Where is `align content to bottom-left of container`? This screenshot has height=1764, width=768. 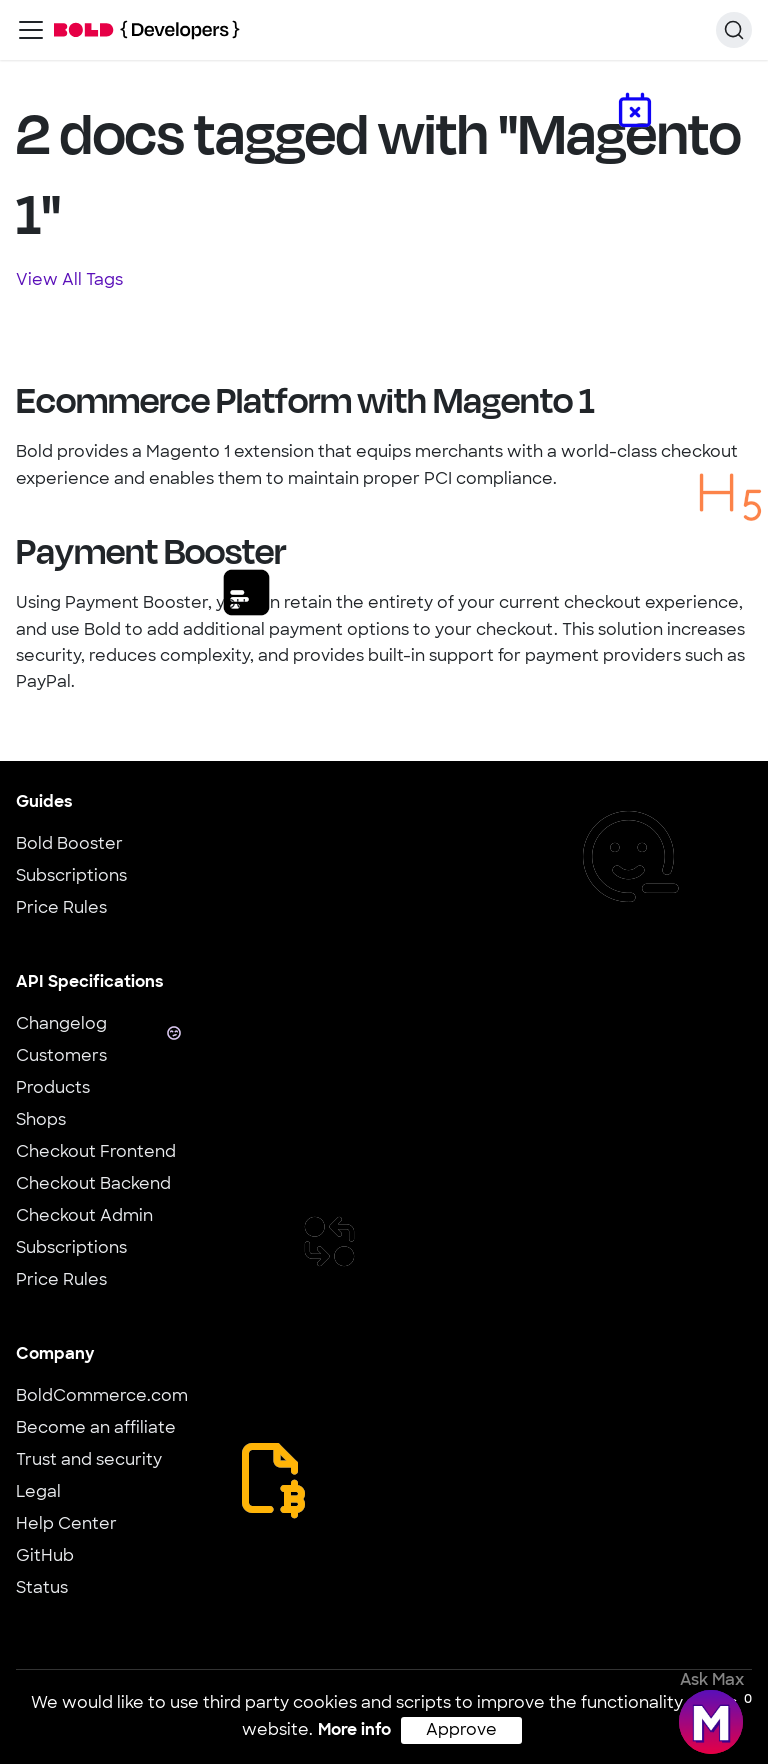
align content to bottom-left of container is located at coordinates (246, 592).